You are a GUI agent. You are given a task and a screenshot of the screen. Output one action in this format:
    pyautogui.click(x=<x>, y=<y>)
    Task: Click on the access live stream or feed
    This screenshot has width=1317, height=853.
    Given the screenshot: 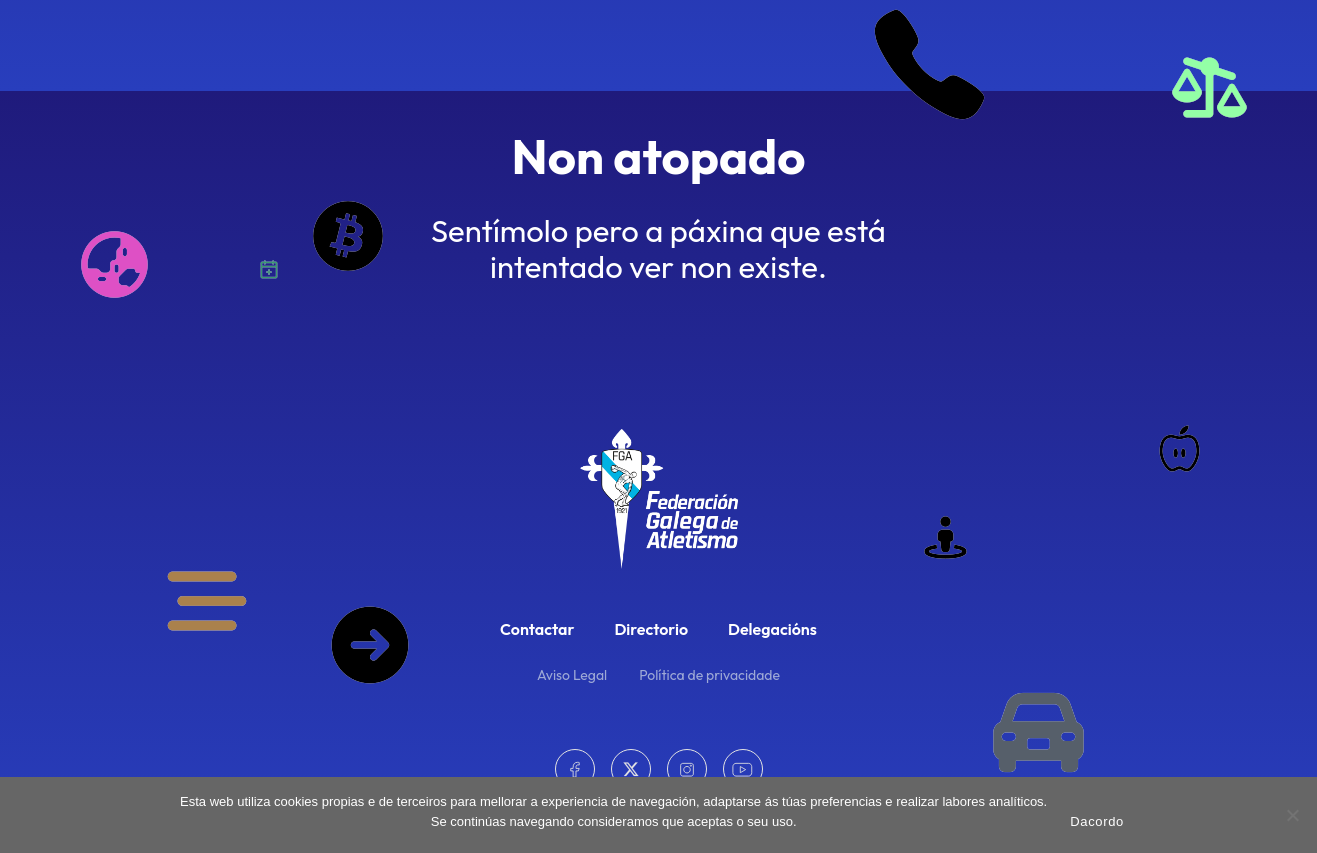 What is the action you would take?
    pyautogui.click(x=207, y=601)
    